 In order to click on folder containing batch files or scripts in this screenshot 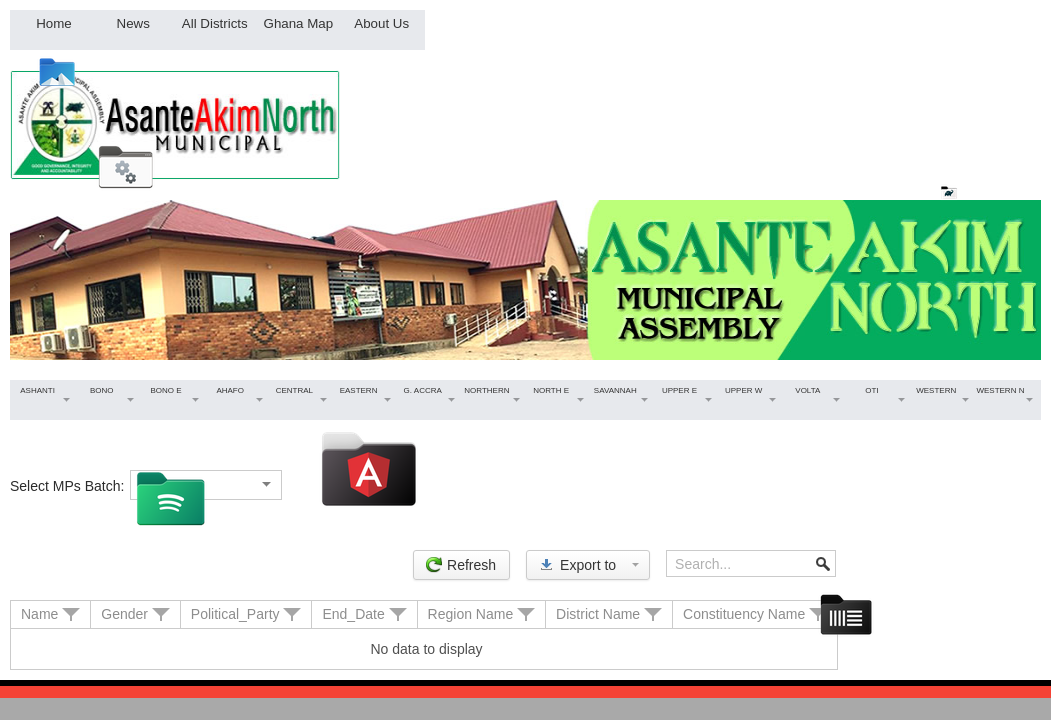, I will do `click(125, 168)`.